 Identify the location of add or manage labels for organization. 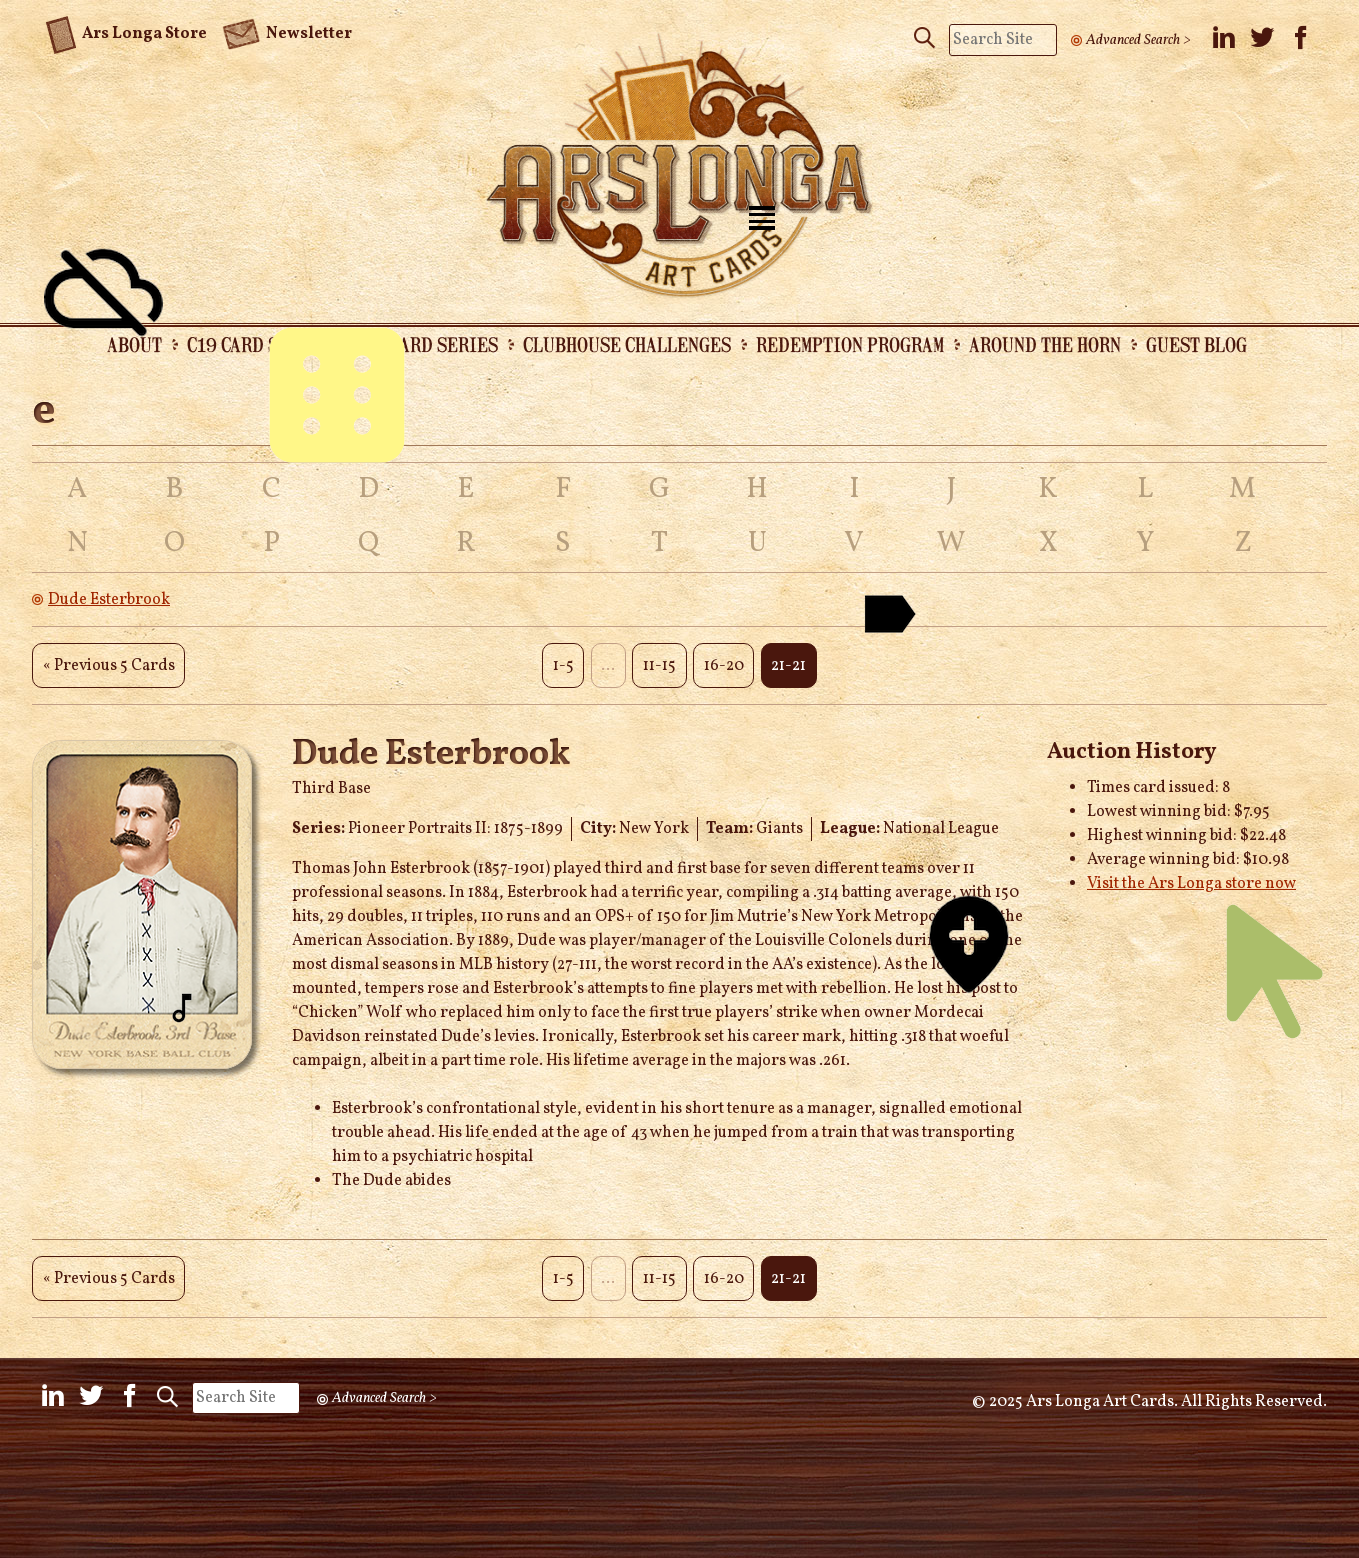
(889, 614).